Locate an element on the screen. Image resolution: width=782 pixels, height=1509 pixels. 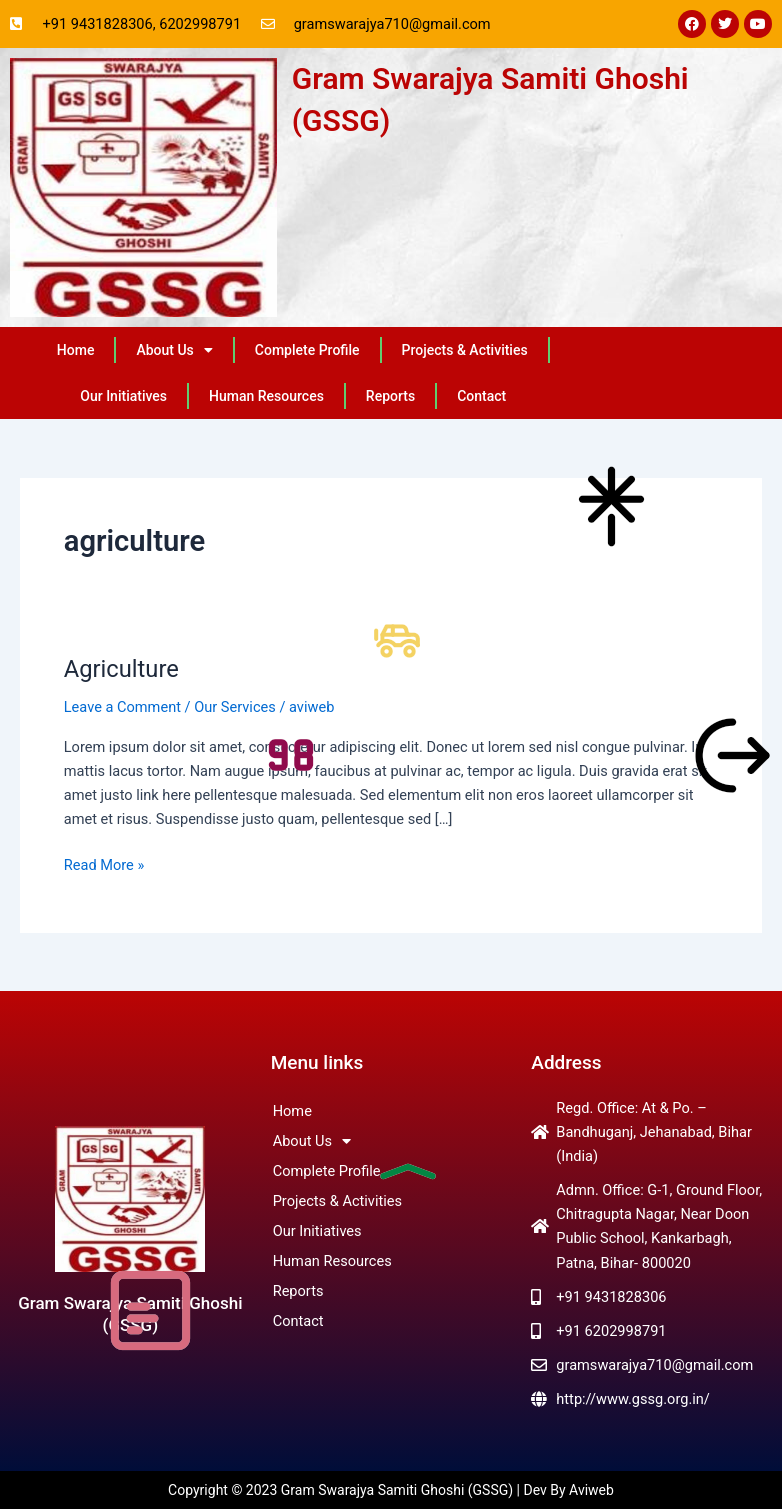
select SUV as vehicle type is located at coordinates (397, 641).